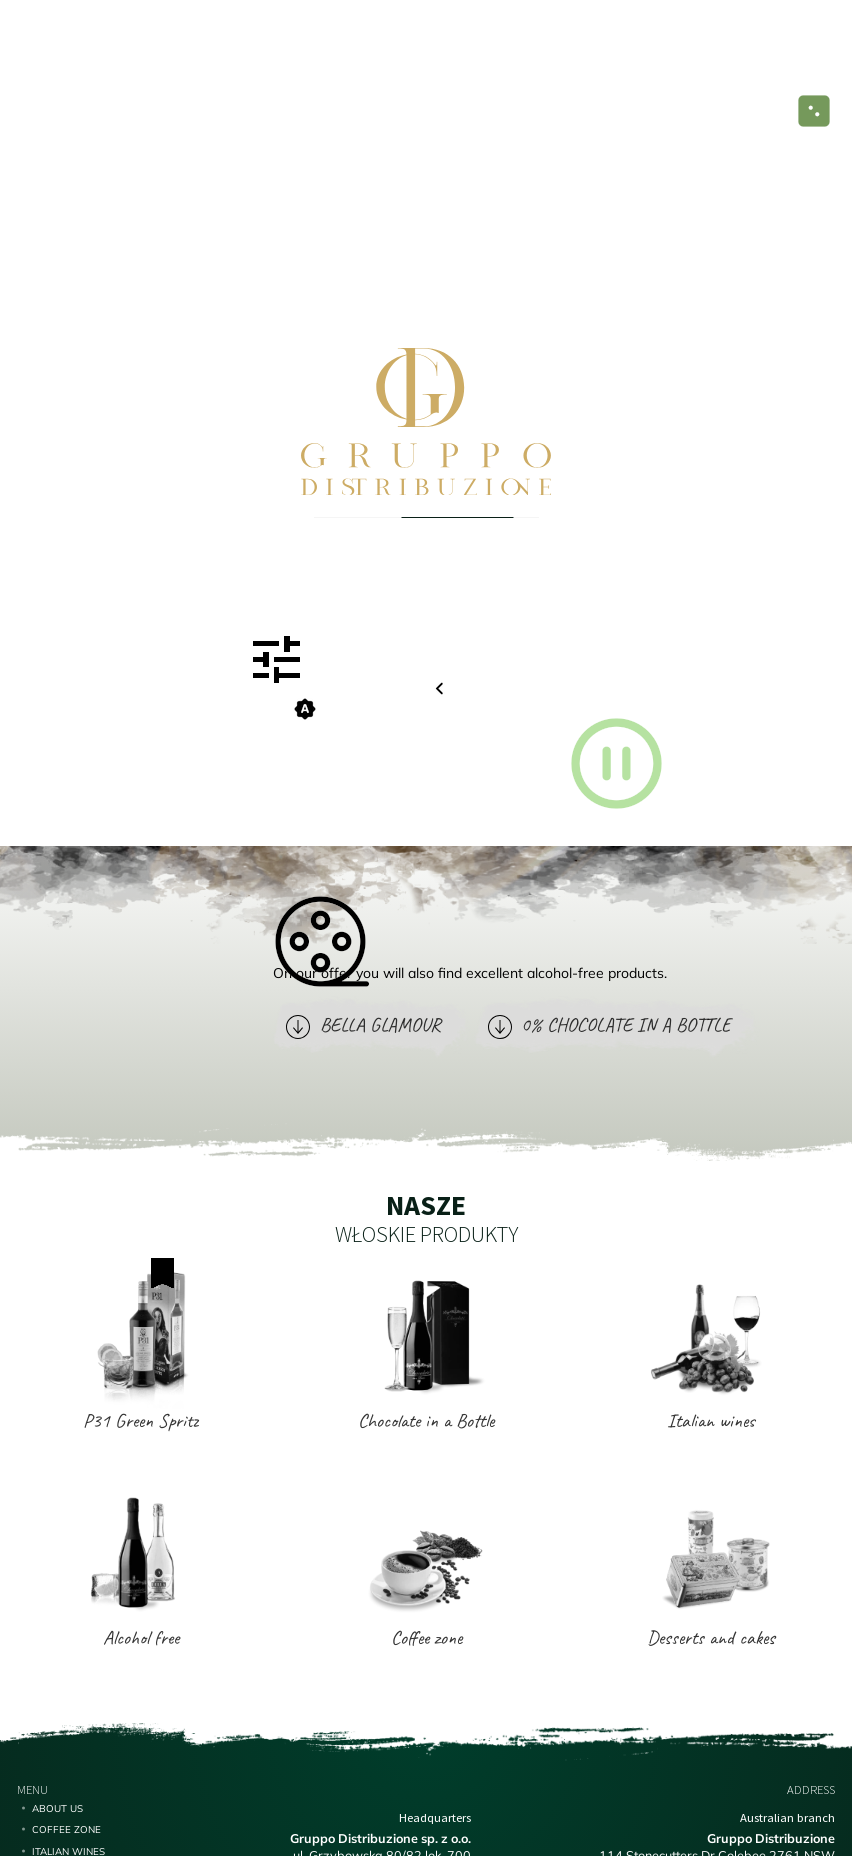  Describe the element at coordinates (814, 111) in the screenshot. I see `roll dice or randomize selection` at that location.